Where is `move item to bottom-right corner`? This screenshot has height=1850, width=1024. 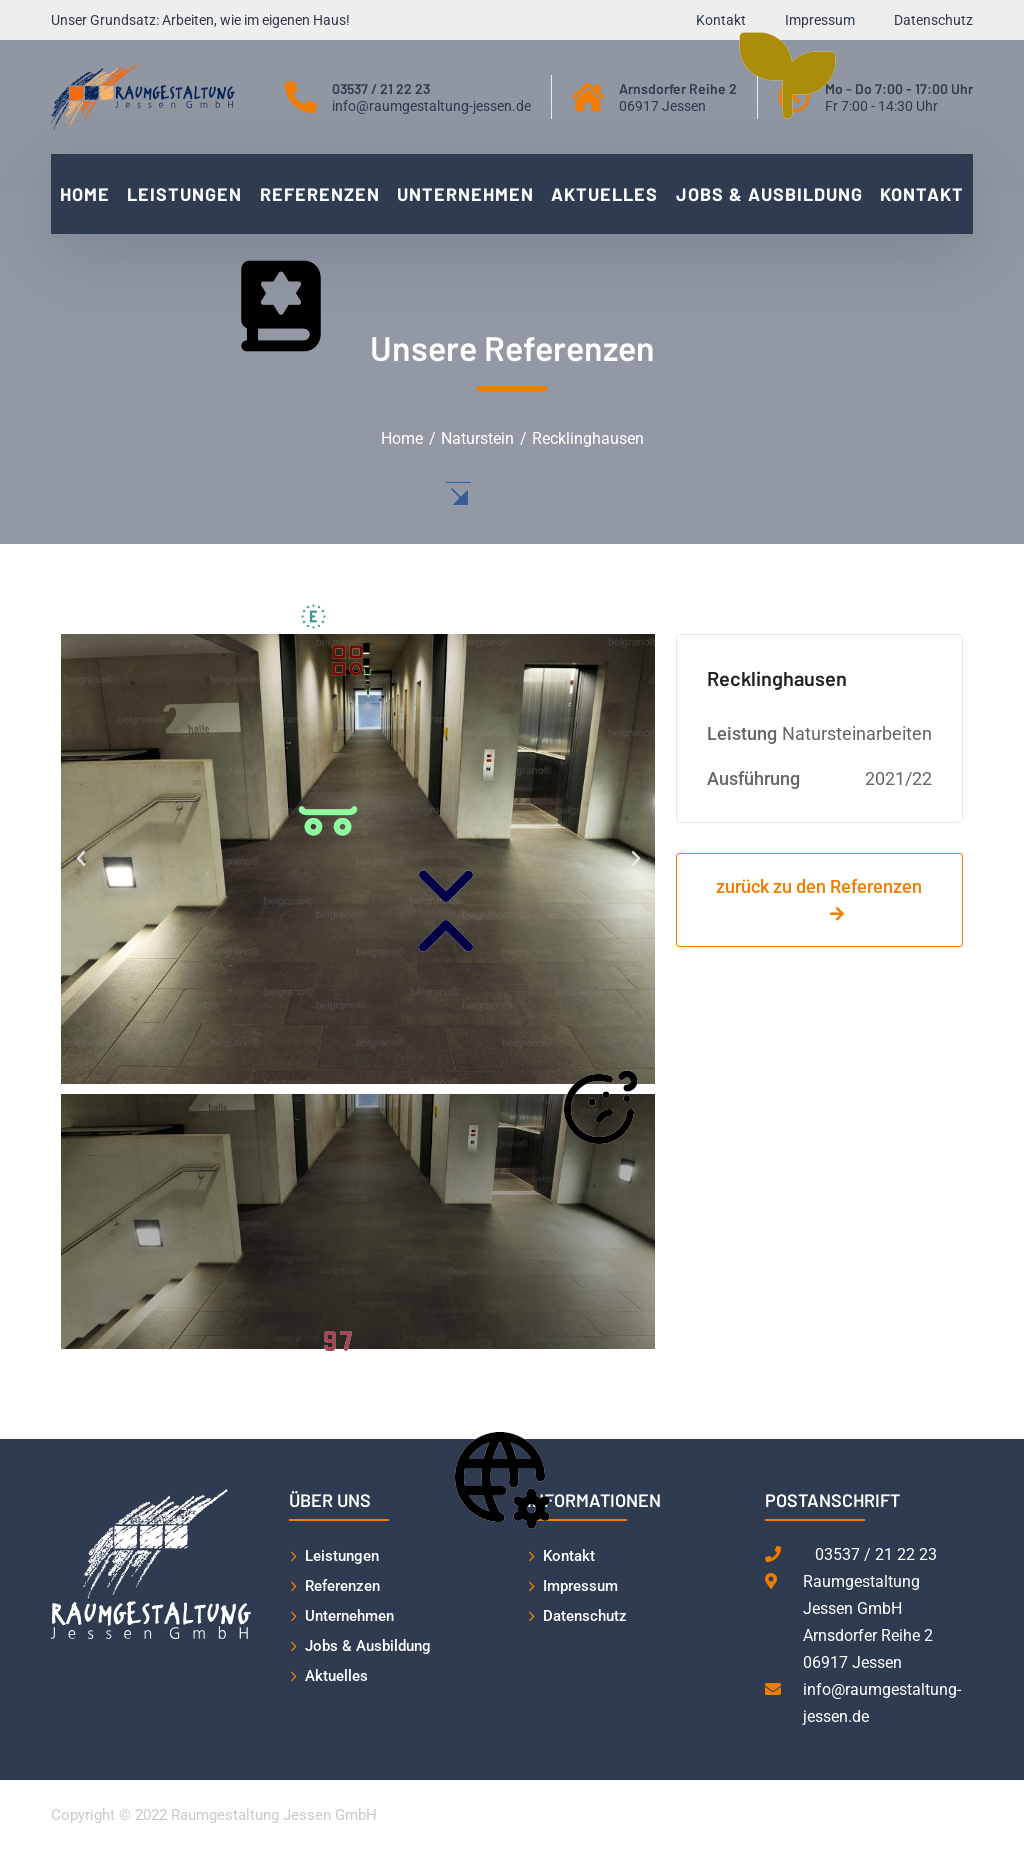 move item to bottom-right corner is located at coordinates (458, 494).